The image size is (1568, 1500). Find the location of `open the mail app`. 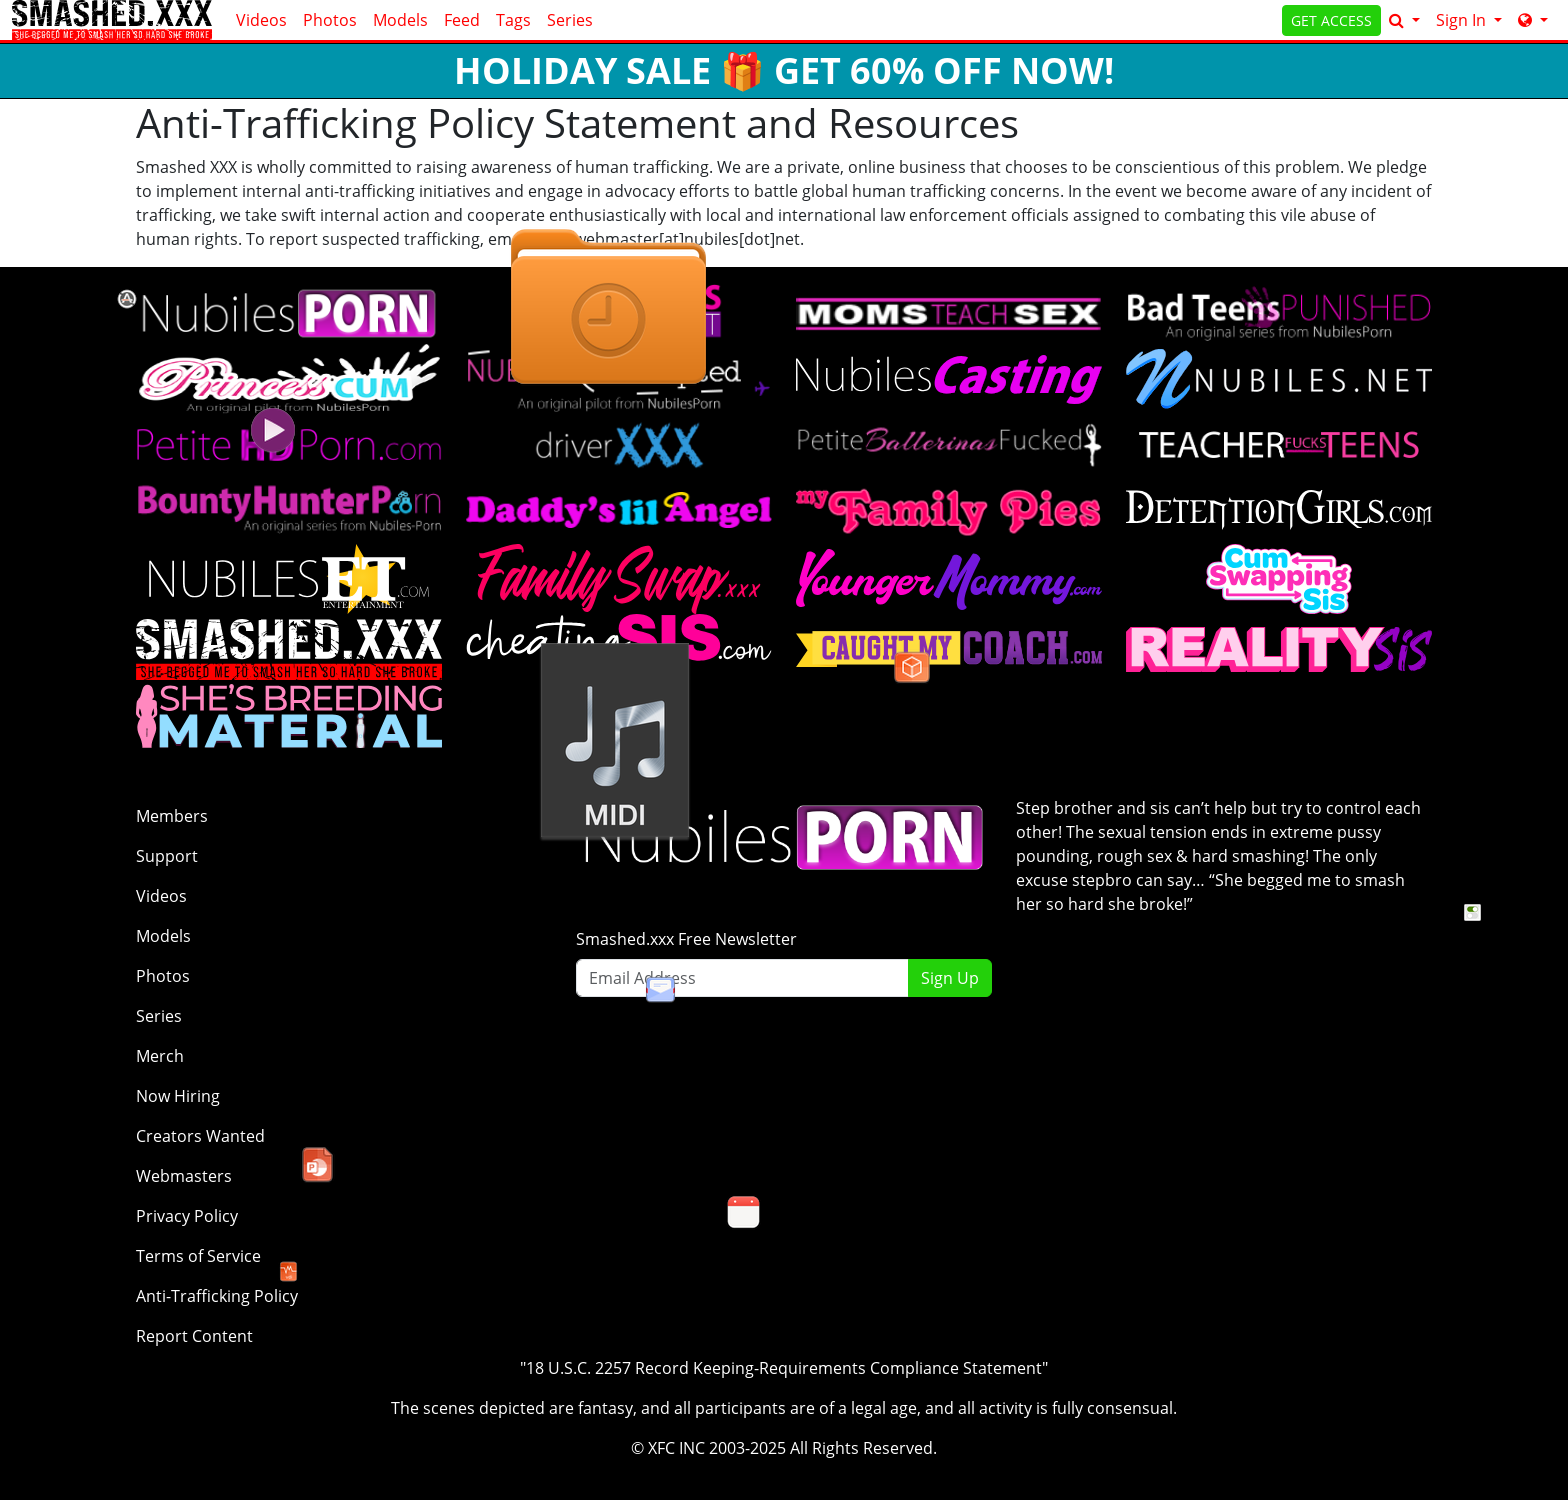

open the mail app is located at coordinates (660, 989).